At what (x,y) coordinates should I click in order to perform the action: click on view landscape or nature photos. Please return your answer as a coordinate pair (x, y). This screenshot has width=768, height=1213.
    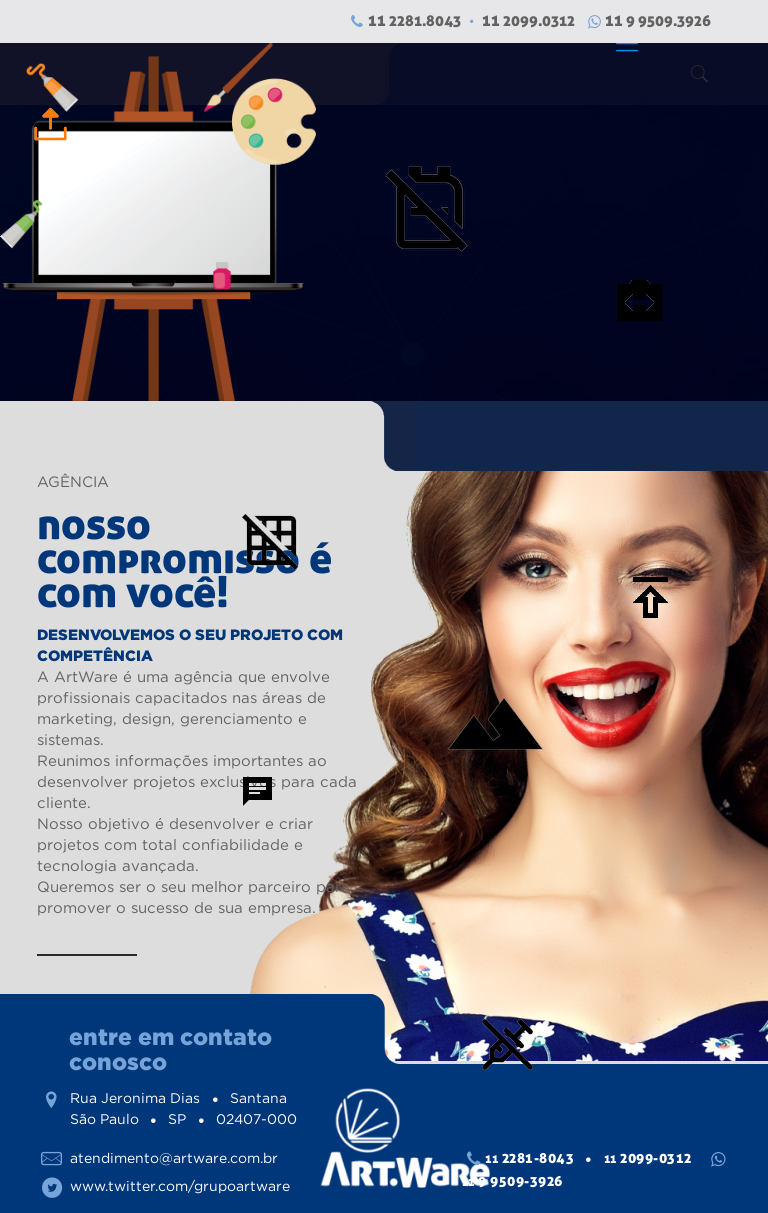
    Looking at the image, I should click on (495, 723).